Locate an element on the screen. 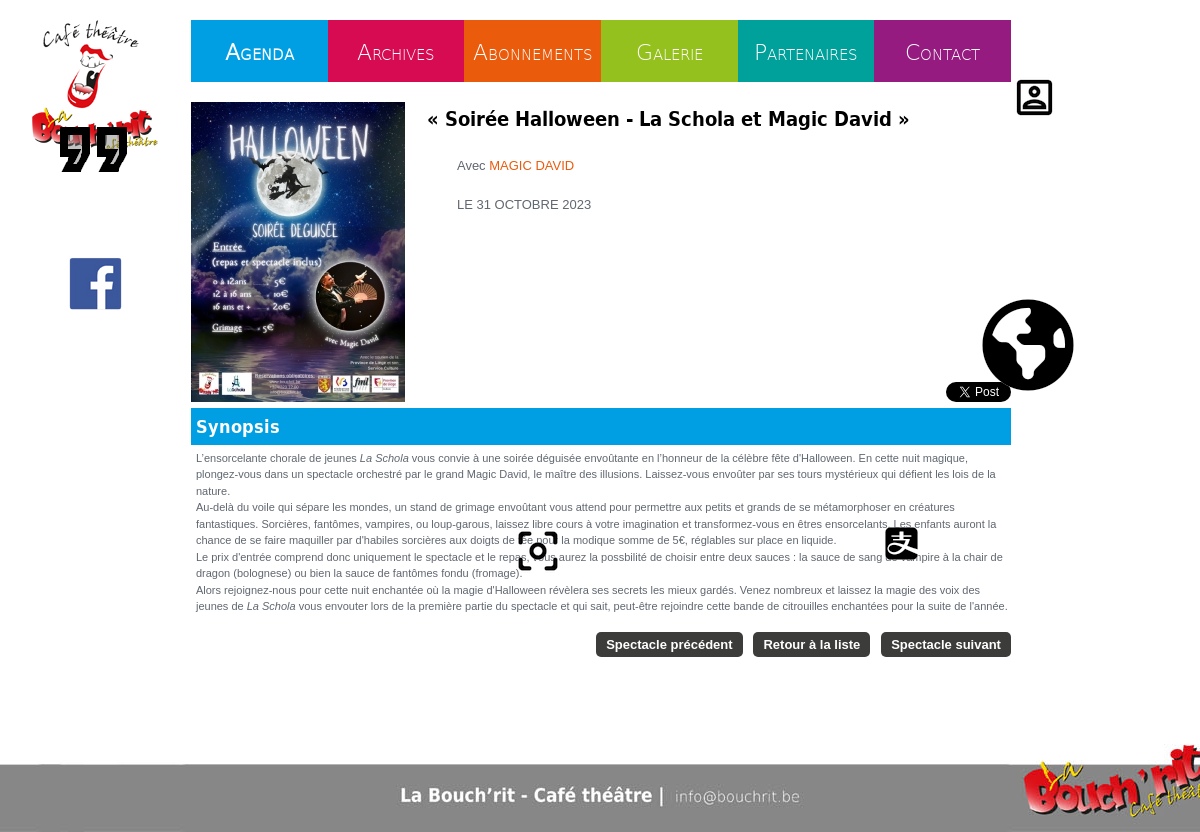 This screenshot has width=1200, height=832. pay with Alipay is located at coordinates (901, 543).